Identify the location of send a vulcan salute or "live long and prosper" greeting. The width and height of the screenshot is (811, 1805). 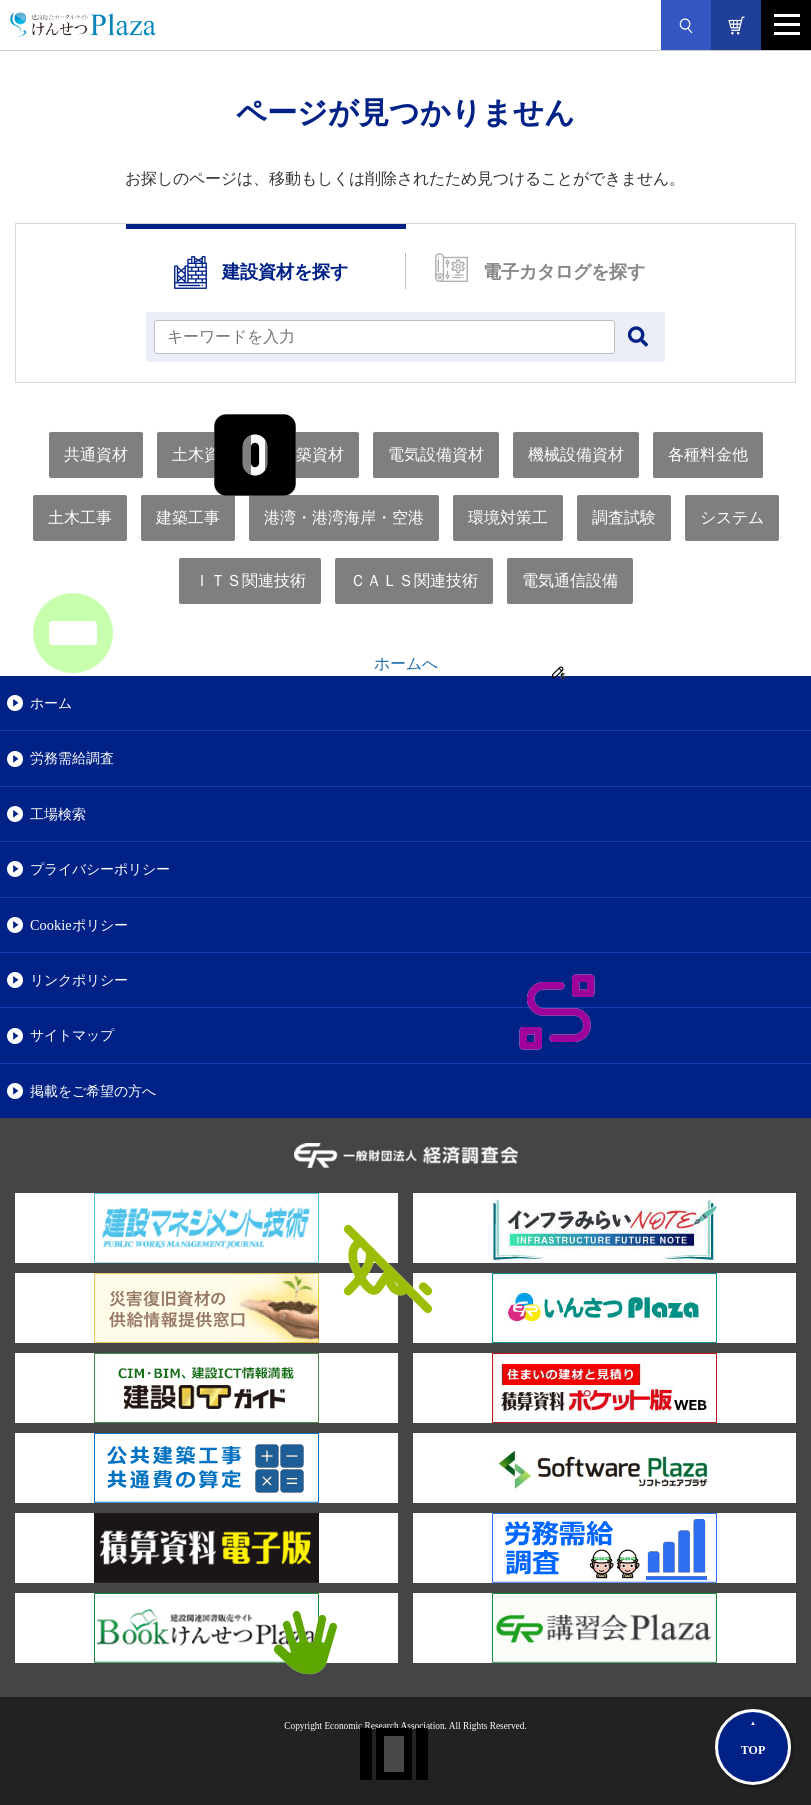
(305, 1642).